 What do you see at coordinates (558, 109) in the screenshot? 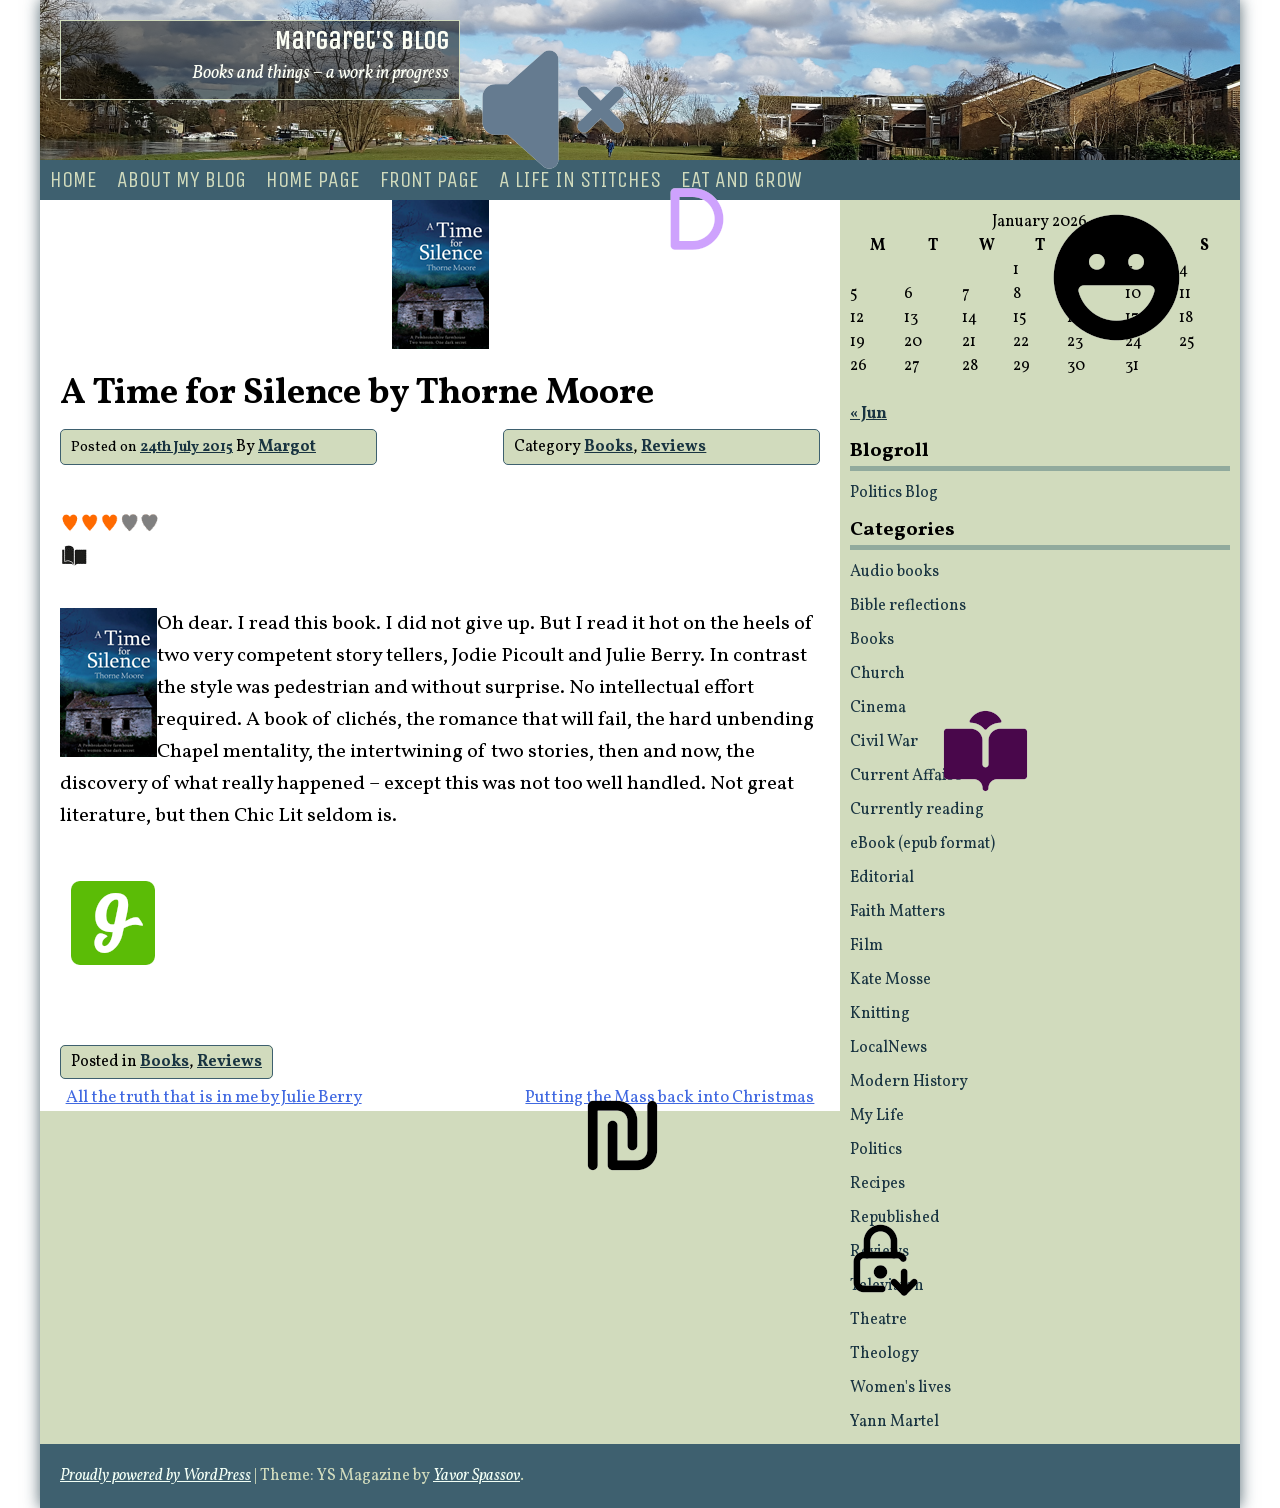
I see `mute audio or sound` at bounding box center [558, 109].